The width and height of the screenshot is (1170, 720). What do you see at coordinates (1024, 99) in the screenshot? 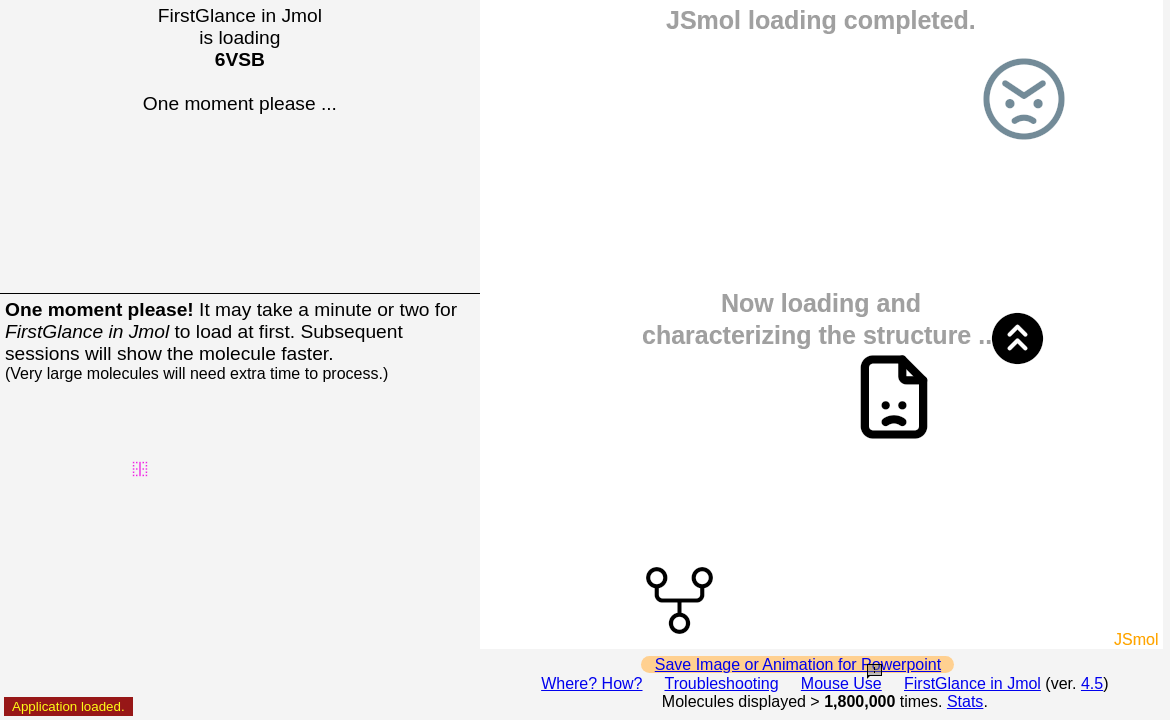
I see `react with anger to a post or message` at bounding box center [1024, 99].